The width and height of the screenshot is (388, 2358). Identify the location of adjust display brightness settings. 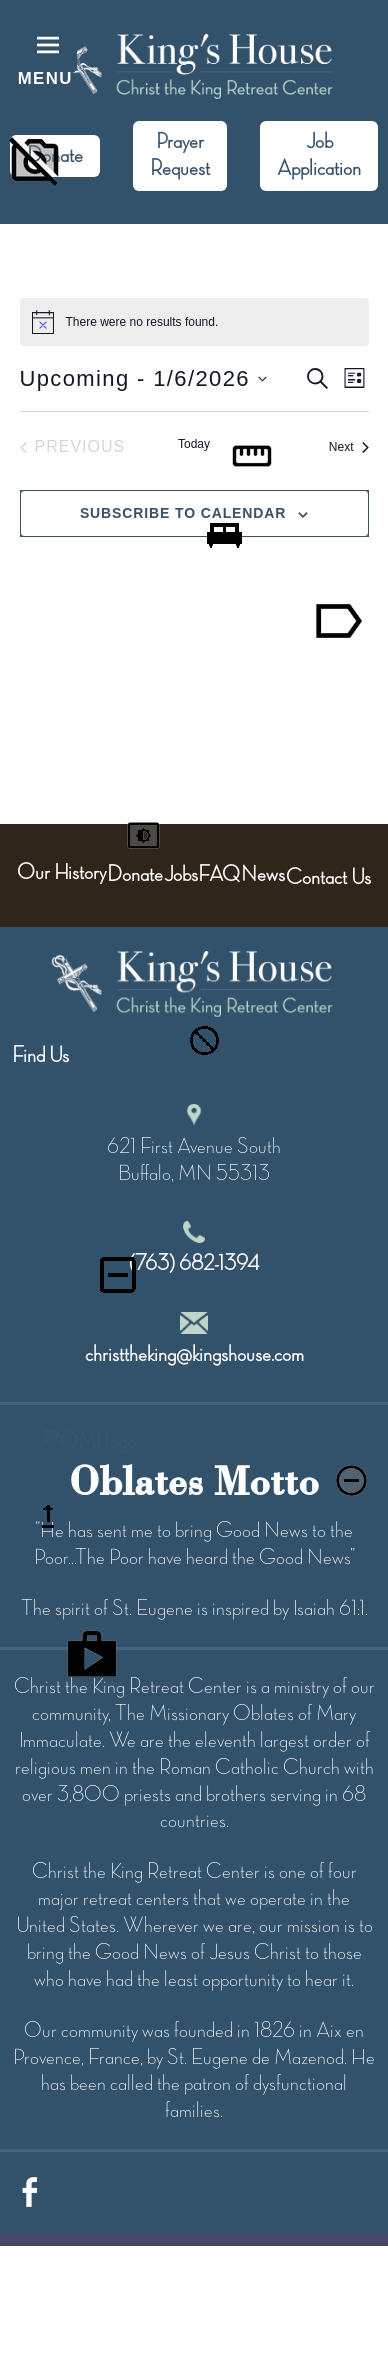
(143, 835).